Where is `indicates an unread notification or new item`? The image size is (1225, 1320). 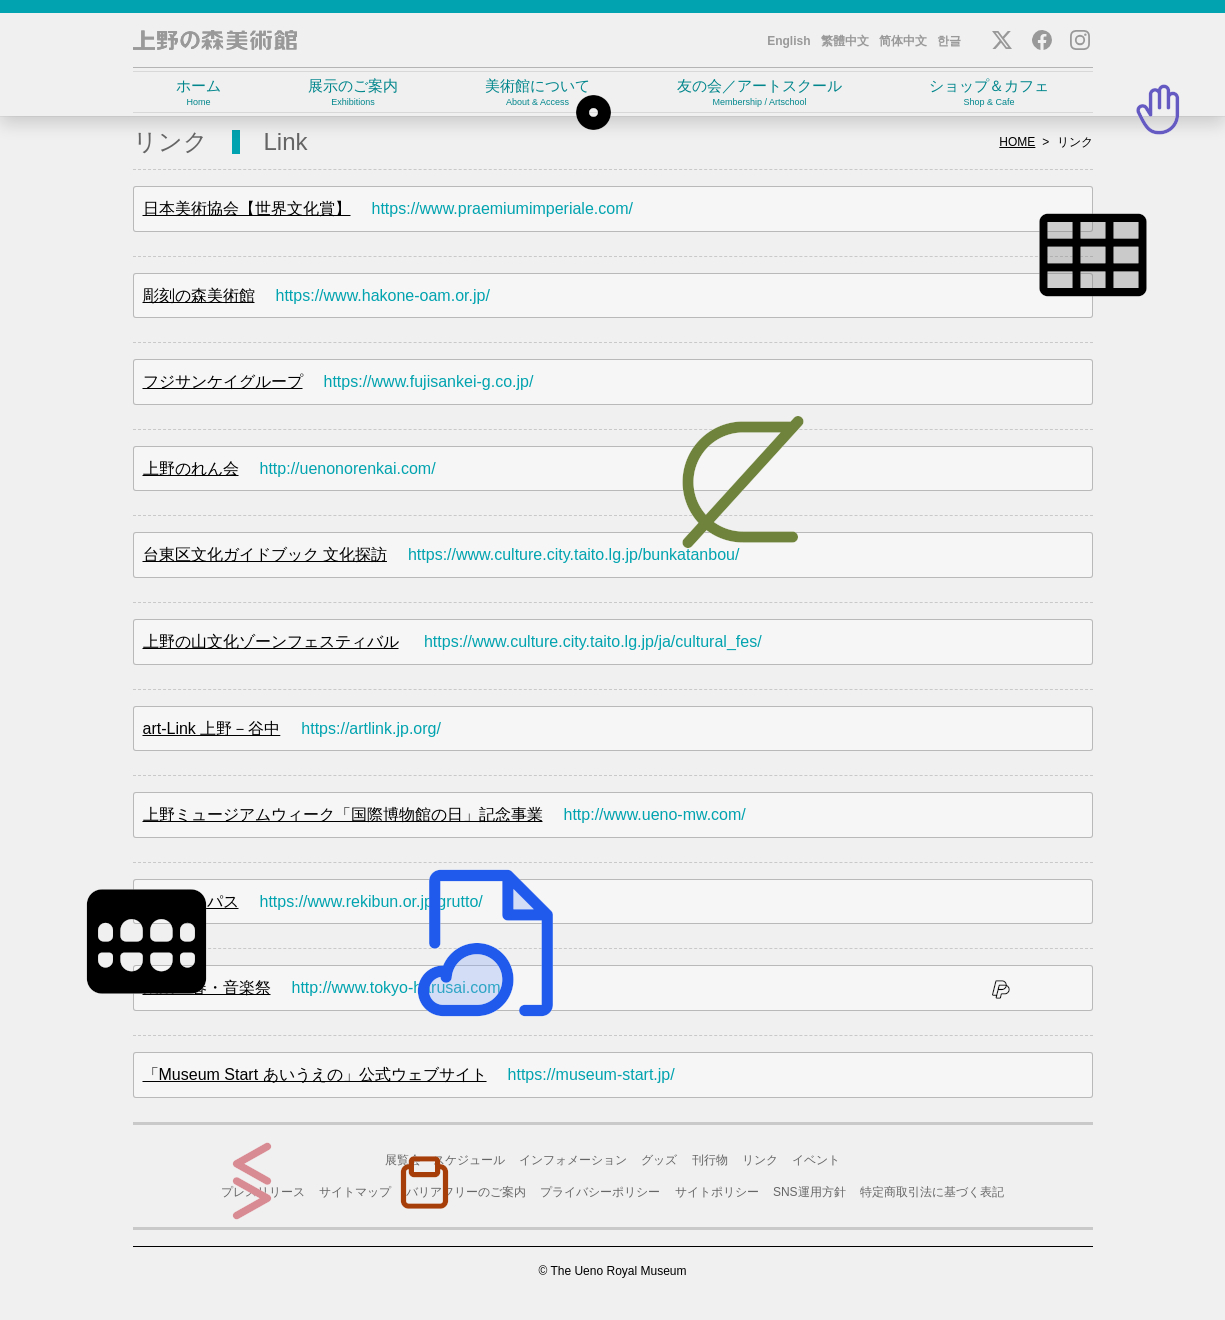 indicates an unread notification or new item is located at coordinates (593, 112).